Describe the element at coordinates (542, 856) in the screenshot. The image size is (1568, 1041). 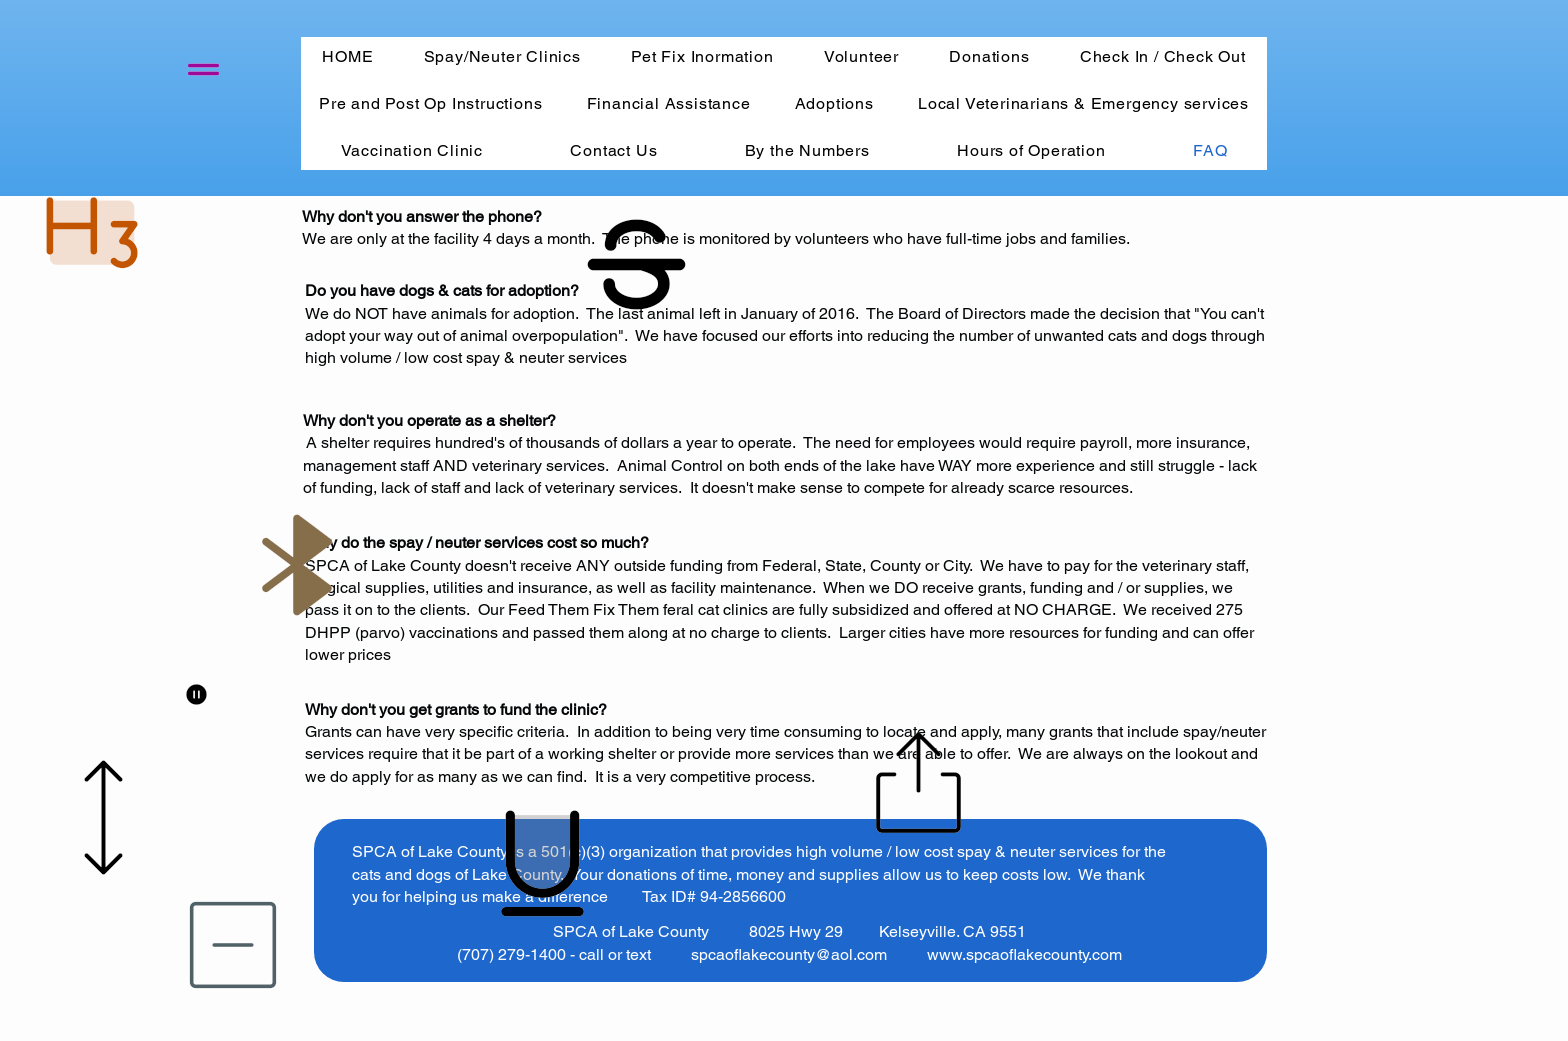
I see `apply underline formatting to selected text` at that location.